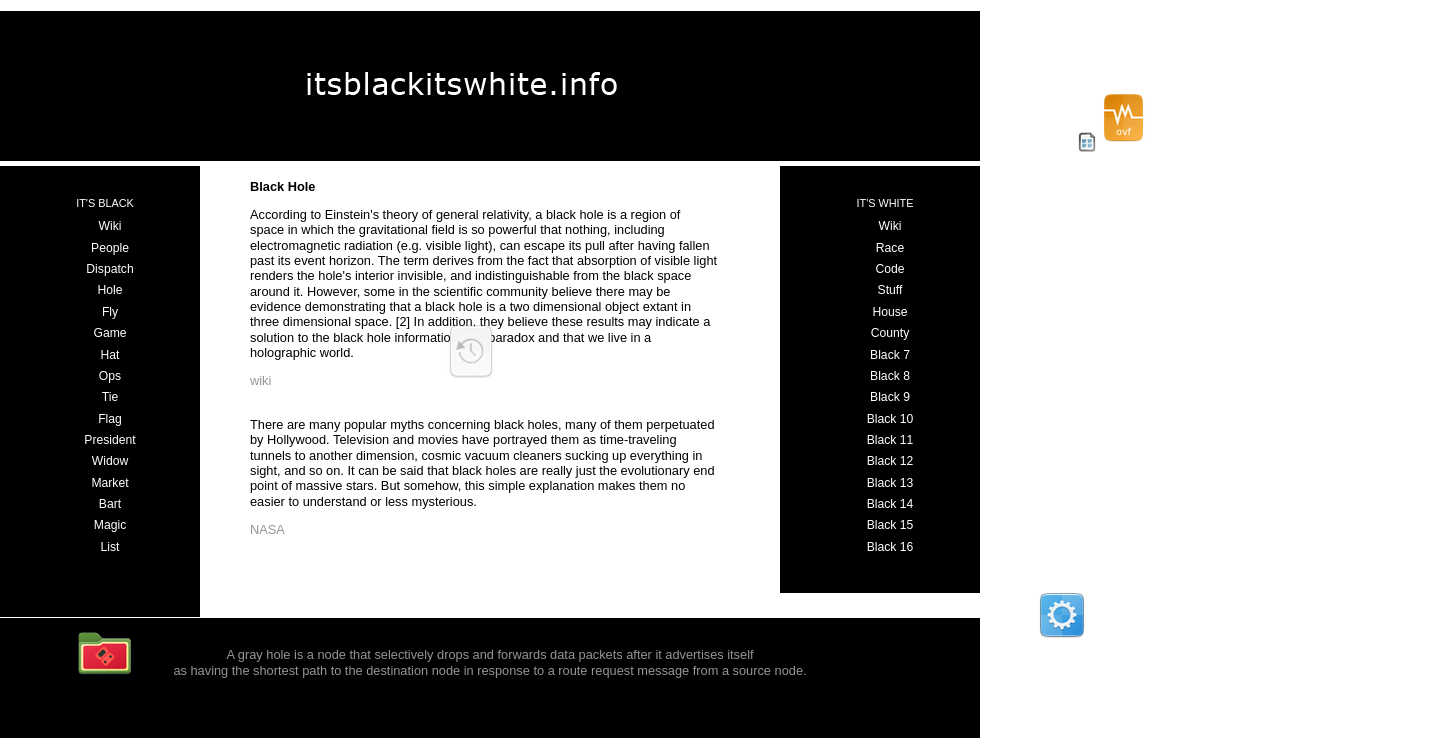  Describe the element at coordinates (1123, 117) in the screenshot. I see `open a VirtualBox appliance file` at that location.